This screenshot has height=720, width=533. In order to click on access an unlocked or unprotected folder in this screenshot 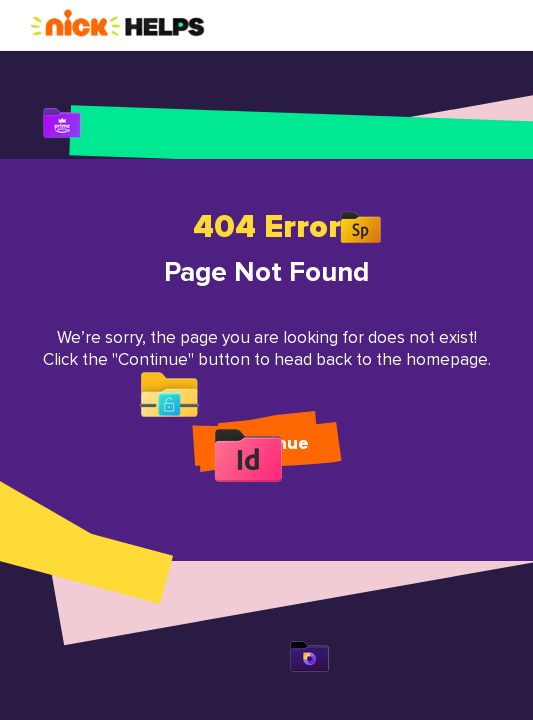, I will do `click(169, 396)`.